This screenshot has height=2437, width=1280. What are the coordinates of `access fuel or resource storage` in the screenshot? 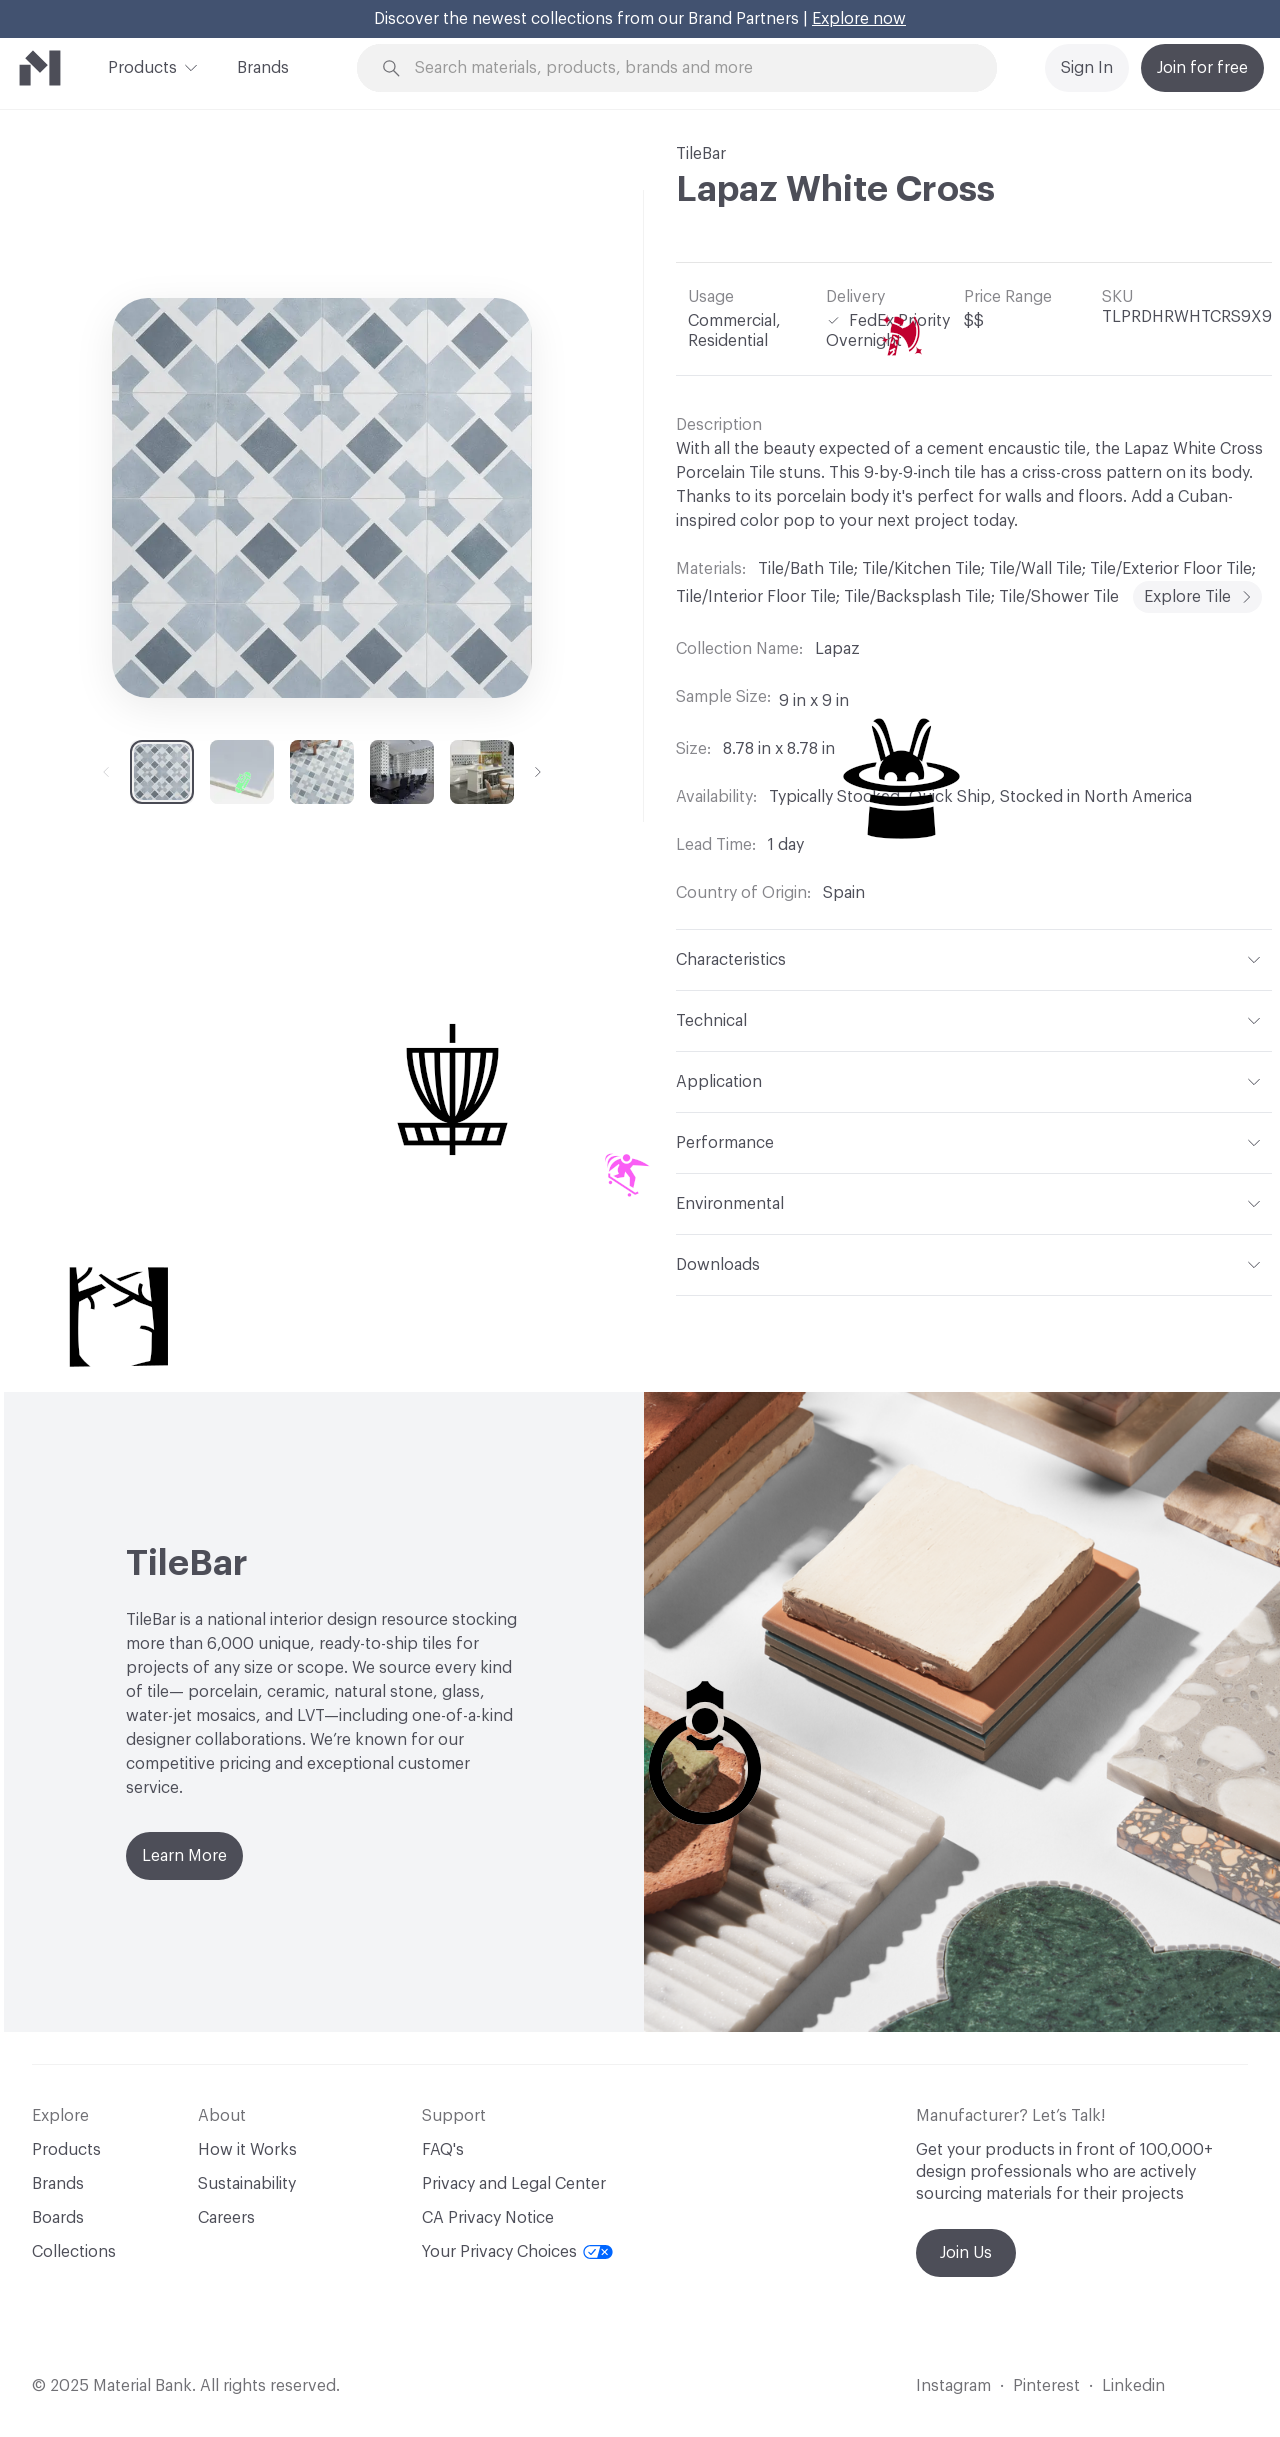 It's located at (243, 782).